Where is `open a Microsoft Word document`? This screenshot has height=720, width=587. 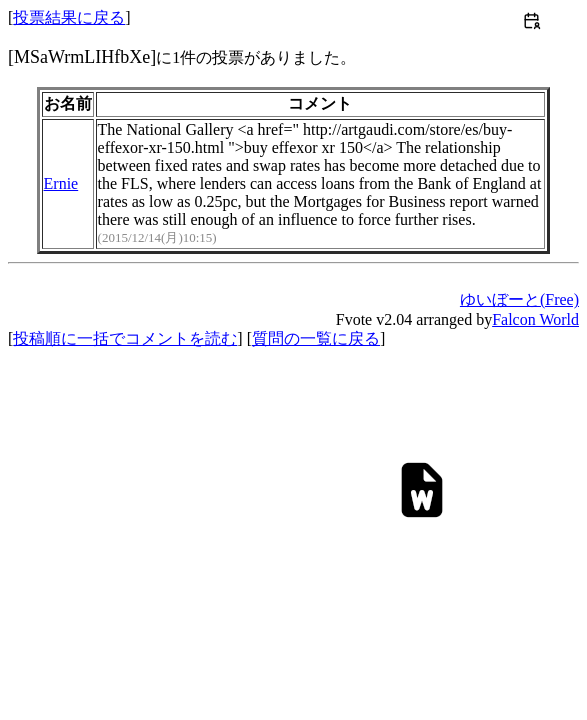
open a Microsoft Word document is located at coordinates (422, 490).